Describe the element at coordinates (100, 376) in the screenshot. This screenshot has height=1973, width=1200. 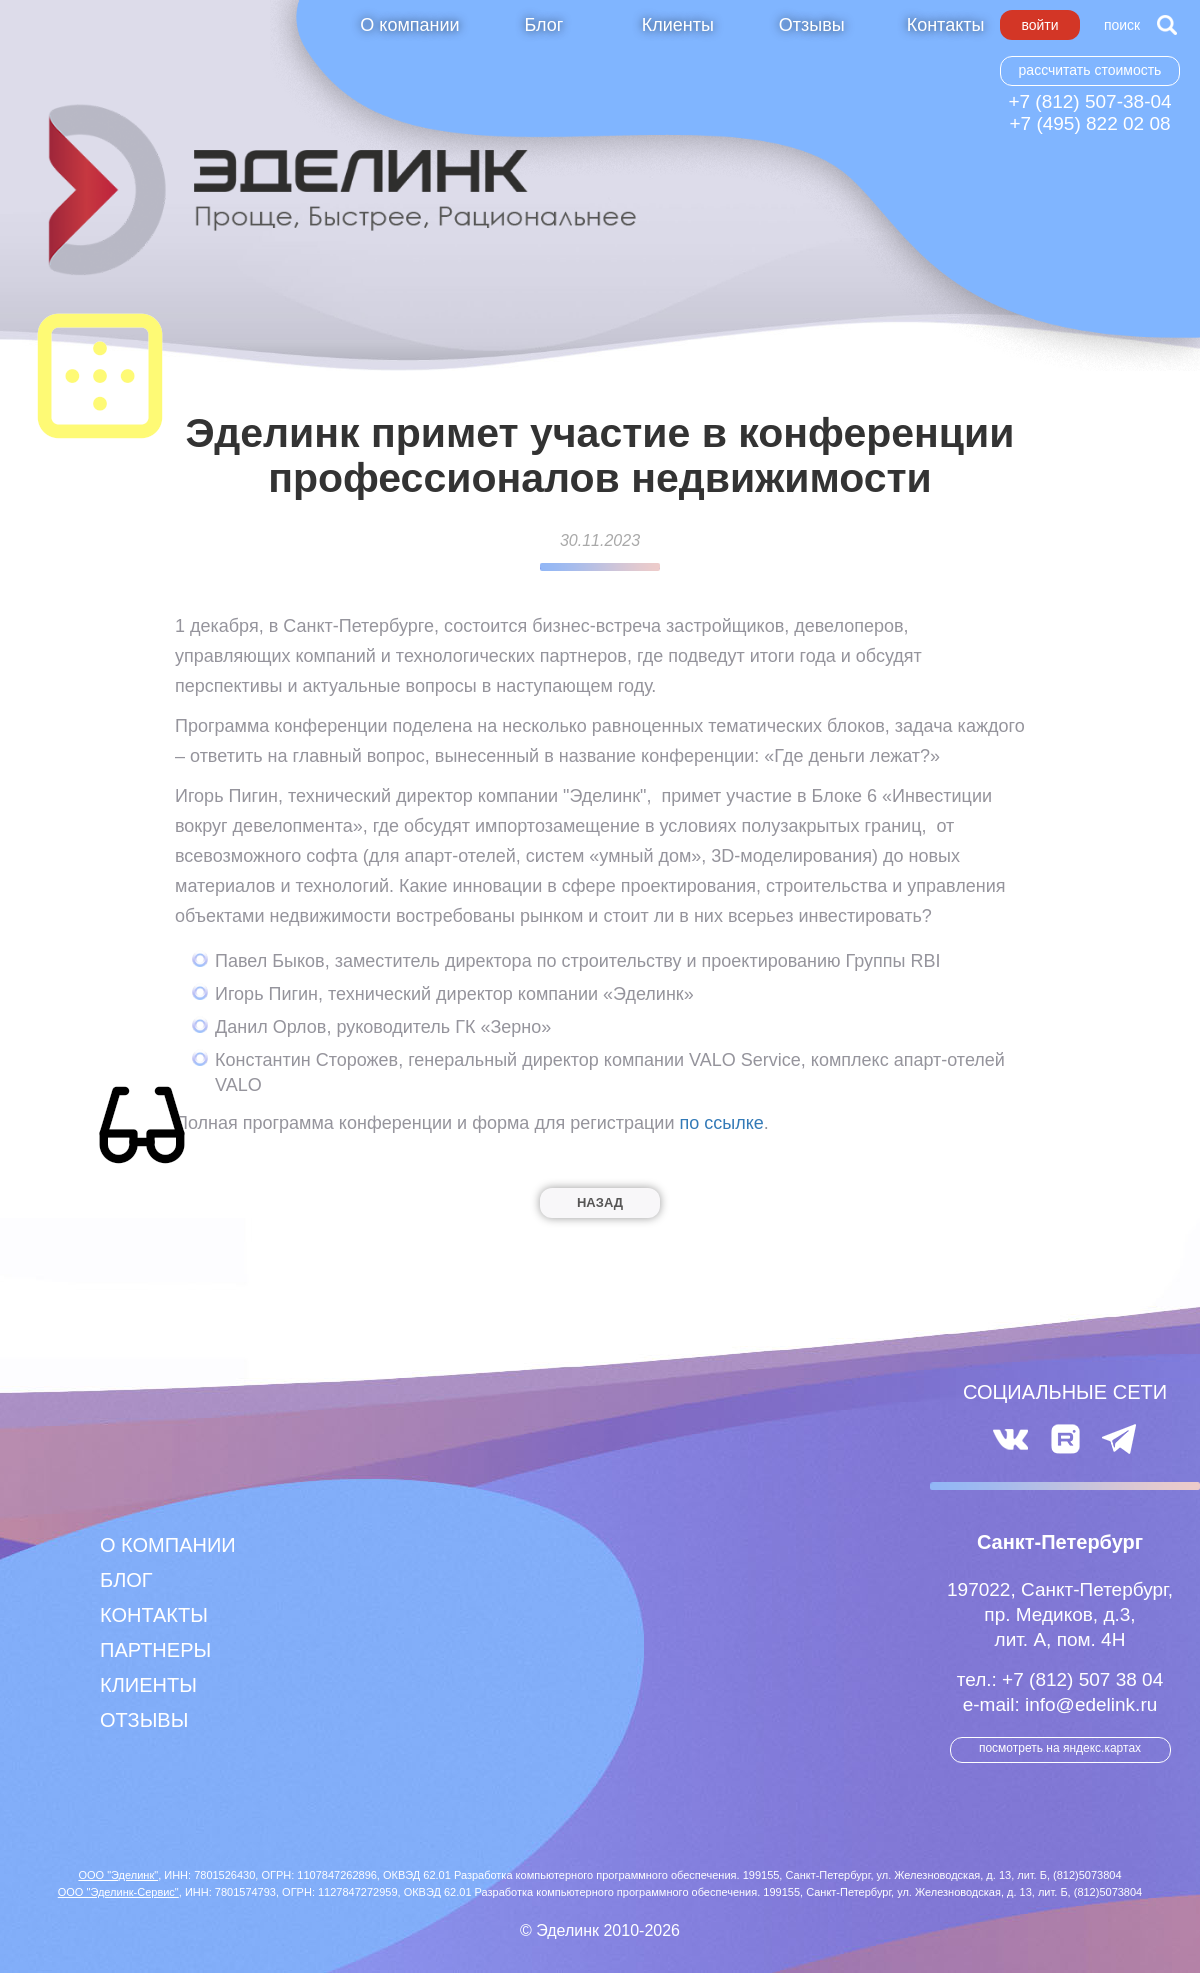
I see `apply outer border to selected cells` at that location.